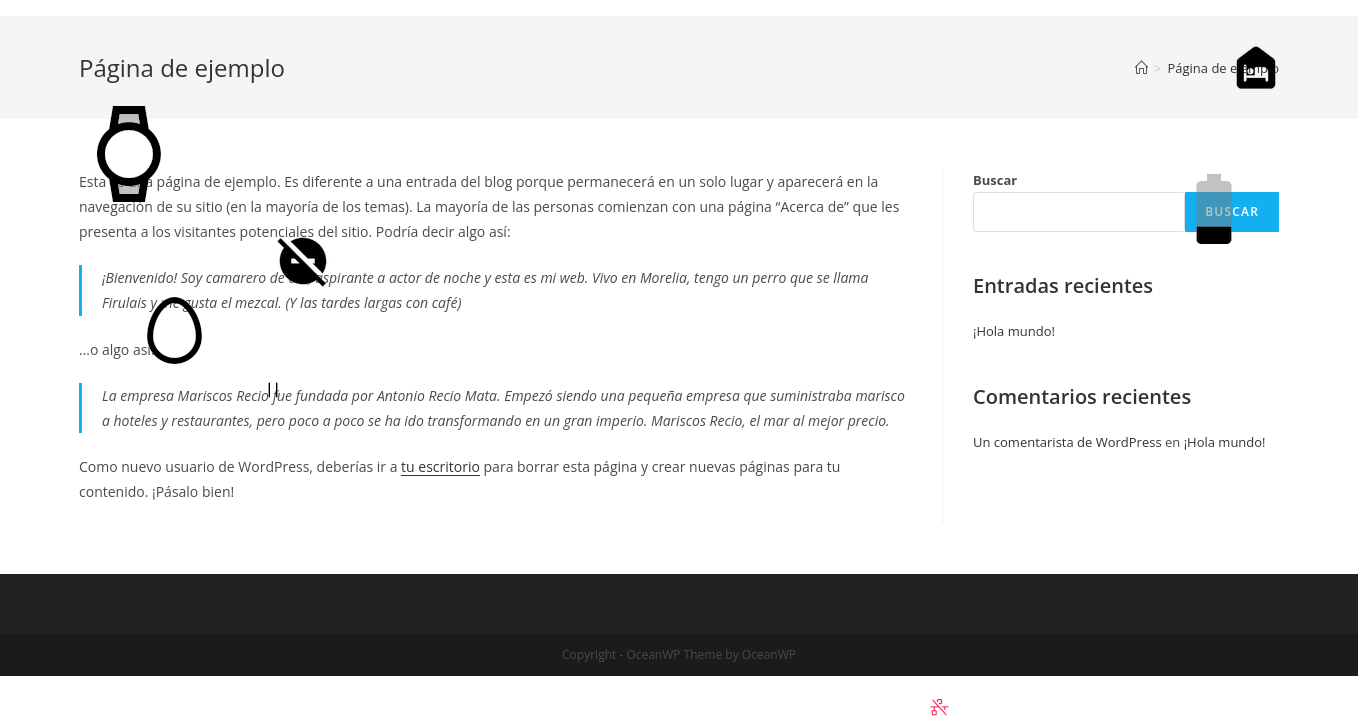 The image size is (1358, 720). What do you see at coordinates (1256, 67) in the screenshot?
I see `find nearby overnight accommodations` at bounding box center [1256, 67].